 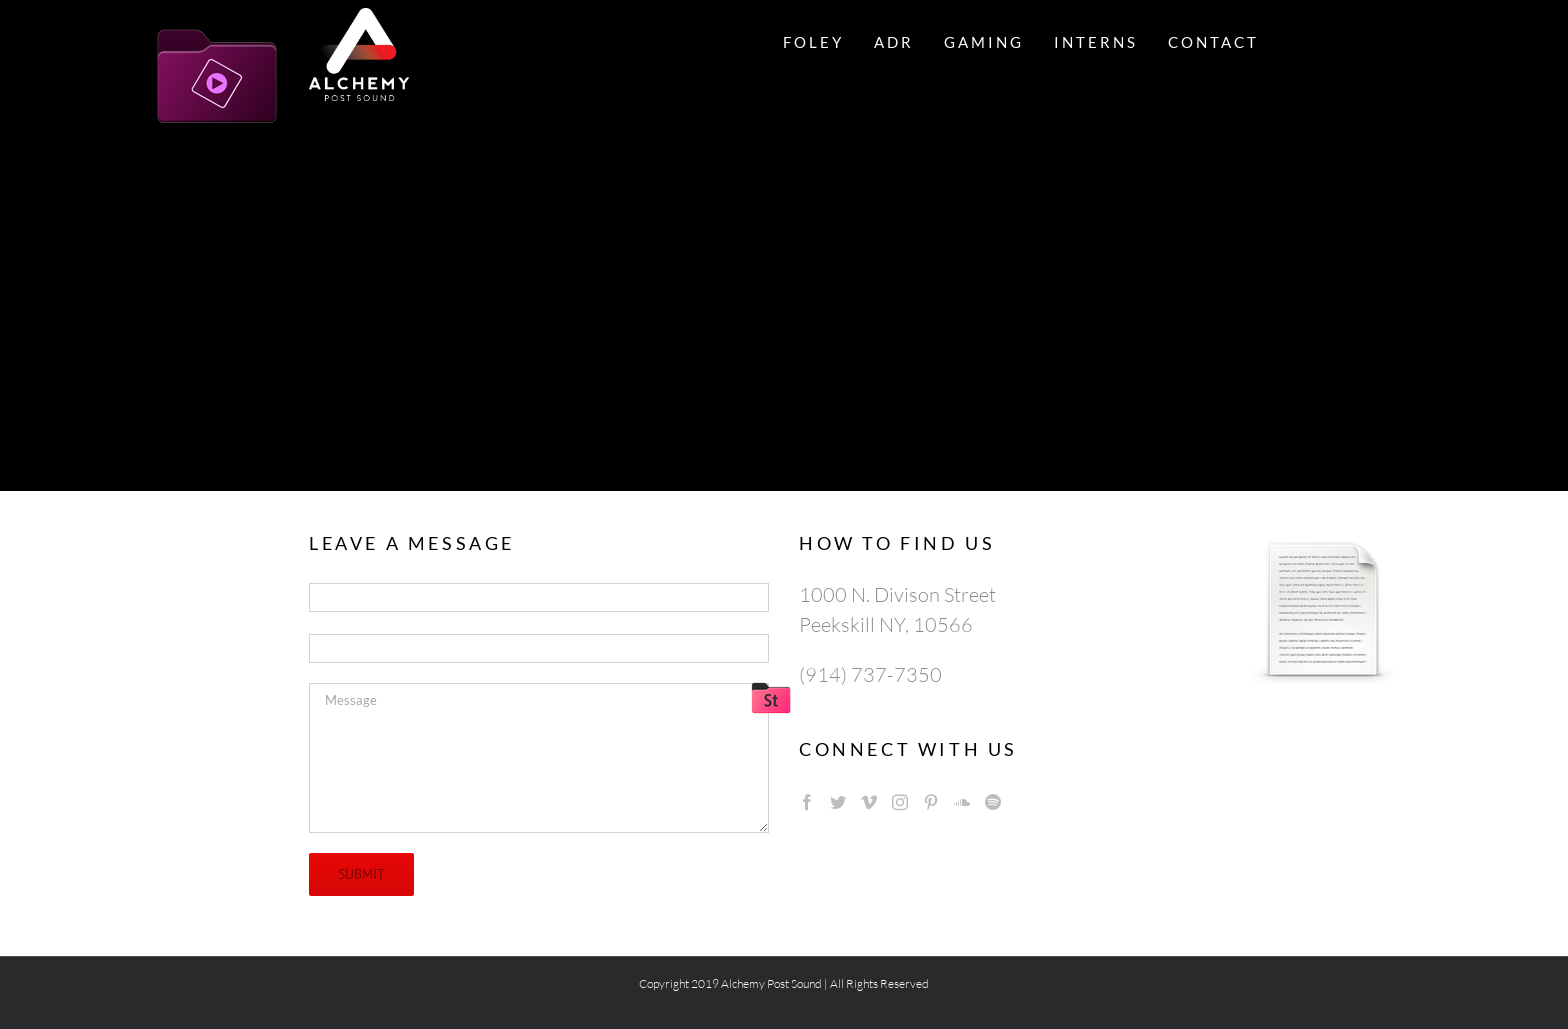 I want to click on a plain text file or document, so click(x=1325, y=609).